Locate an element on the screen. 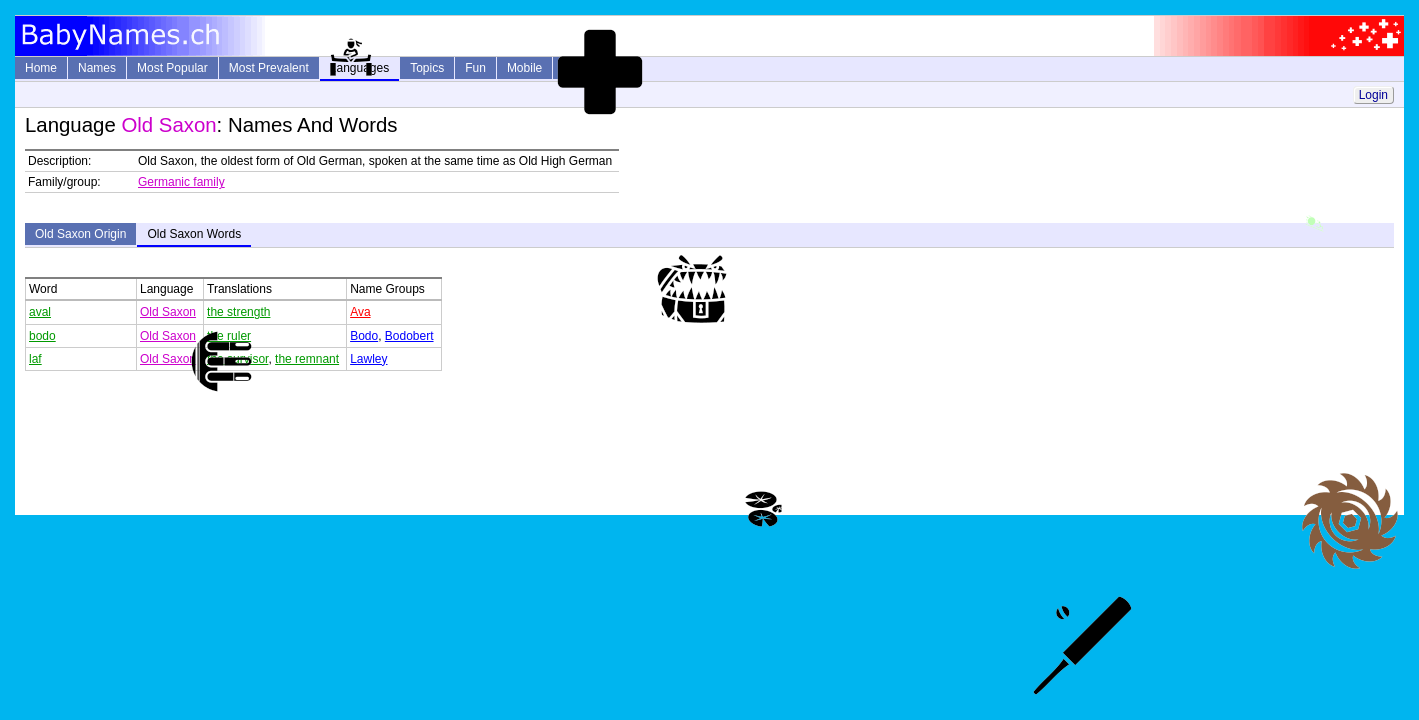  indicates player health status is normal is located at coordinates (600, 72).